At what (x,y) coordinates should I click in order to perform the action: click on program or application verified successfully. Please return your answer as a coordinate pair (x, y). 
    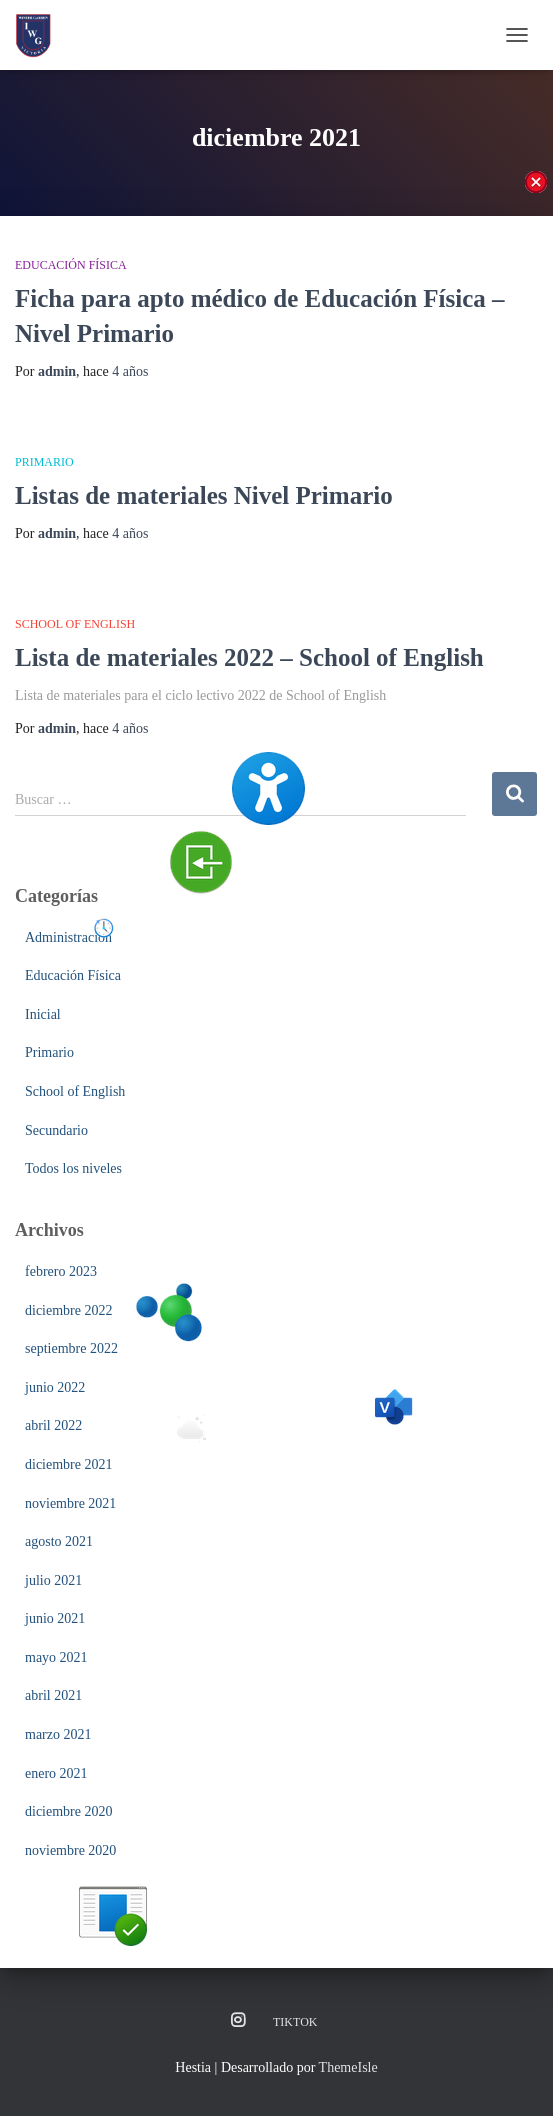
    Looking at the image, I should click on (113, 1912).